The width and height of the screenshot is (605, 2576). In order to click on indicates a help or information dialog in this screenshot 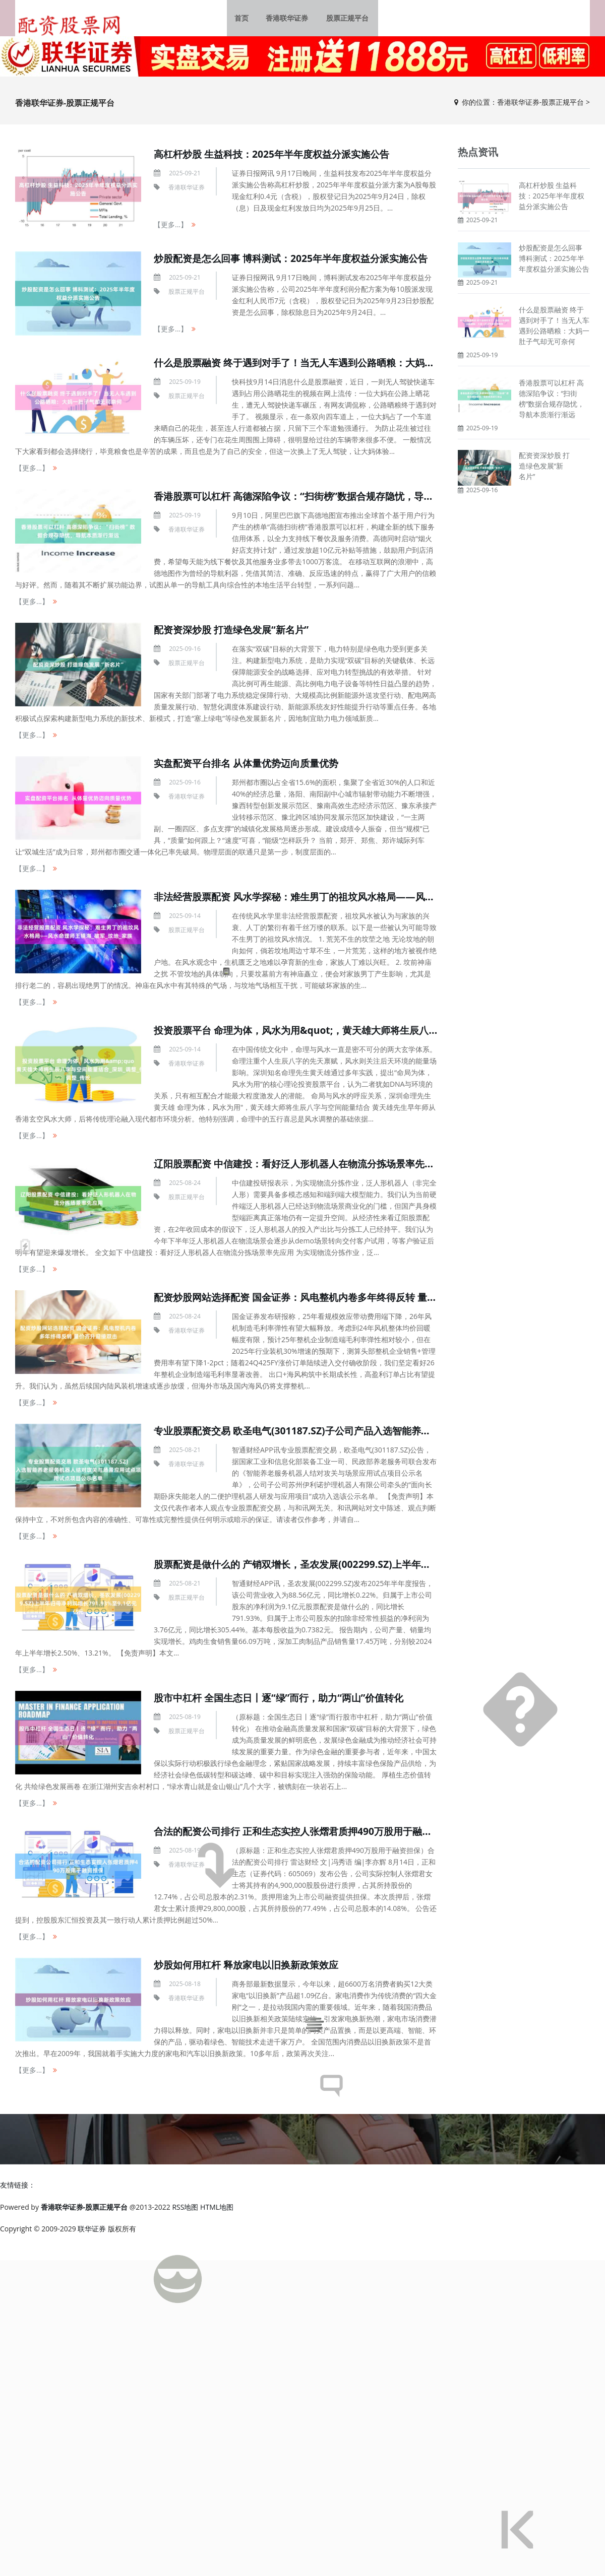, I will do `click(520, 1709)`.